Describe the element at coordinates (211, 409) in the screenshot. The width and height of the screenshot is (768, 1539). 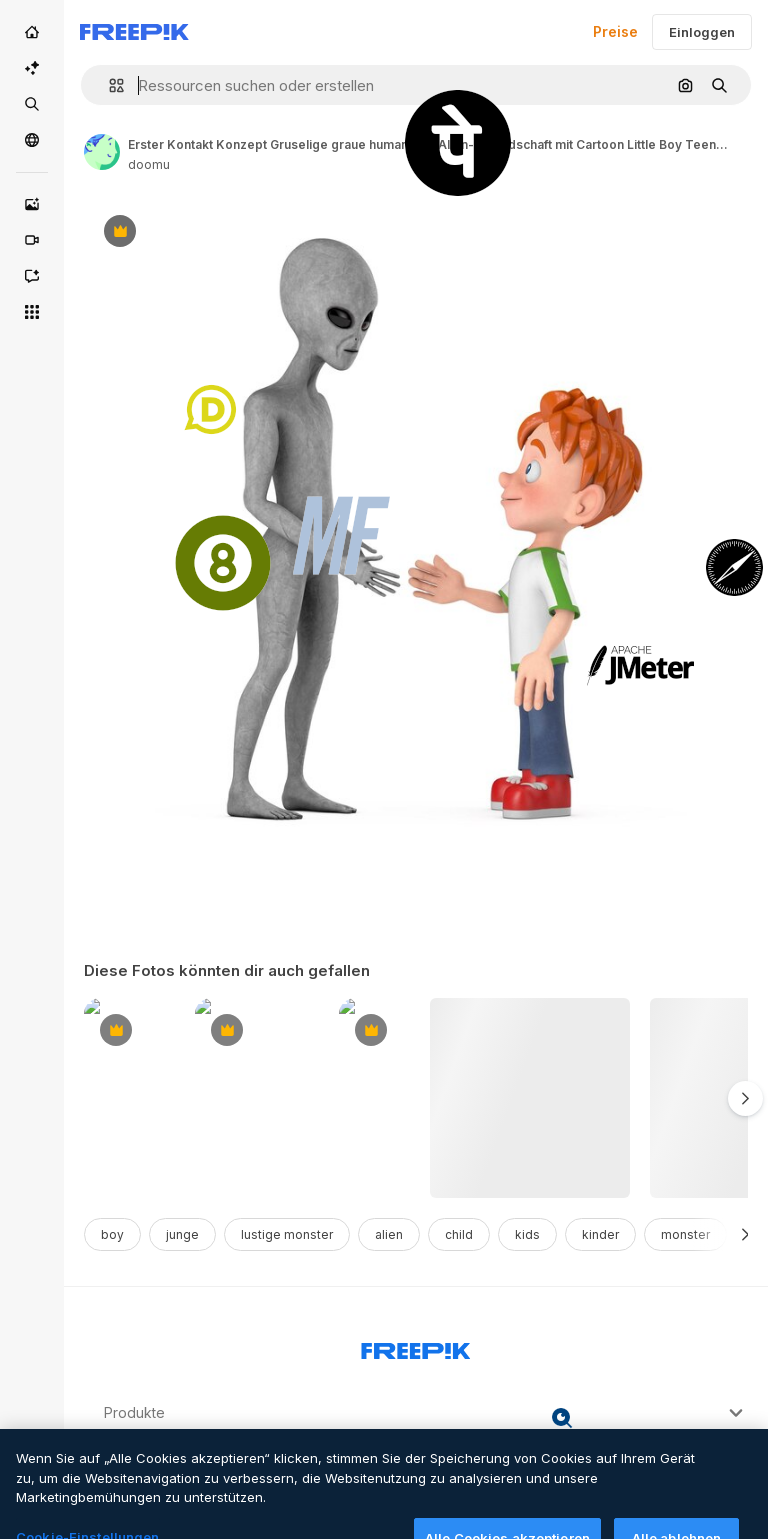
I see `open Disqus comments section` at that location.